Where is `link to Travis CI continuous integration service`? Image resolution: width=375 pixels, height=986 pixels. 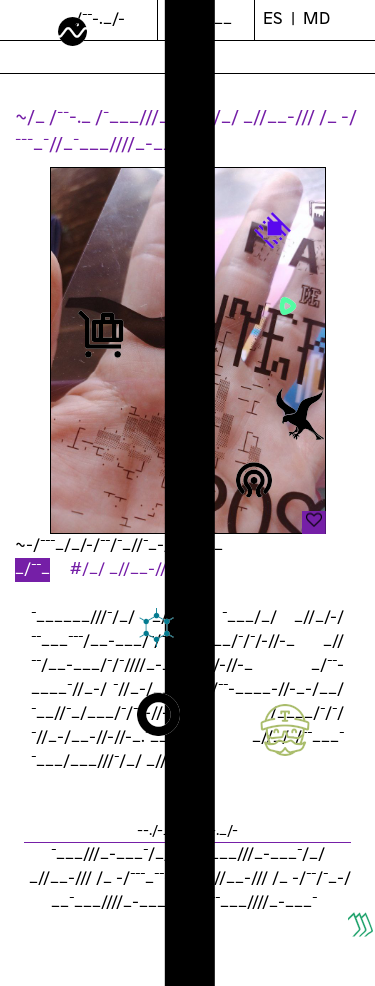
link to Travis CI continuous integration service is located at coordinates (285, 730).